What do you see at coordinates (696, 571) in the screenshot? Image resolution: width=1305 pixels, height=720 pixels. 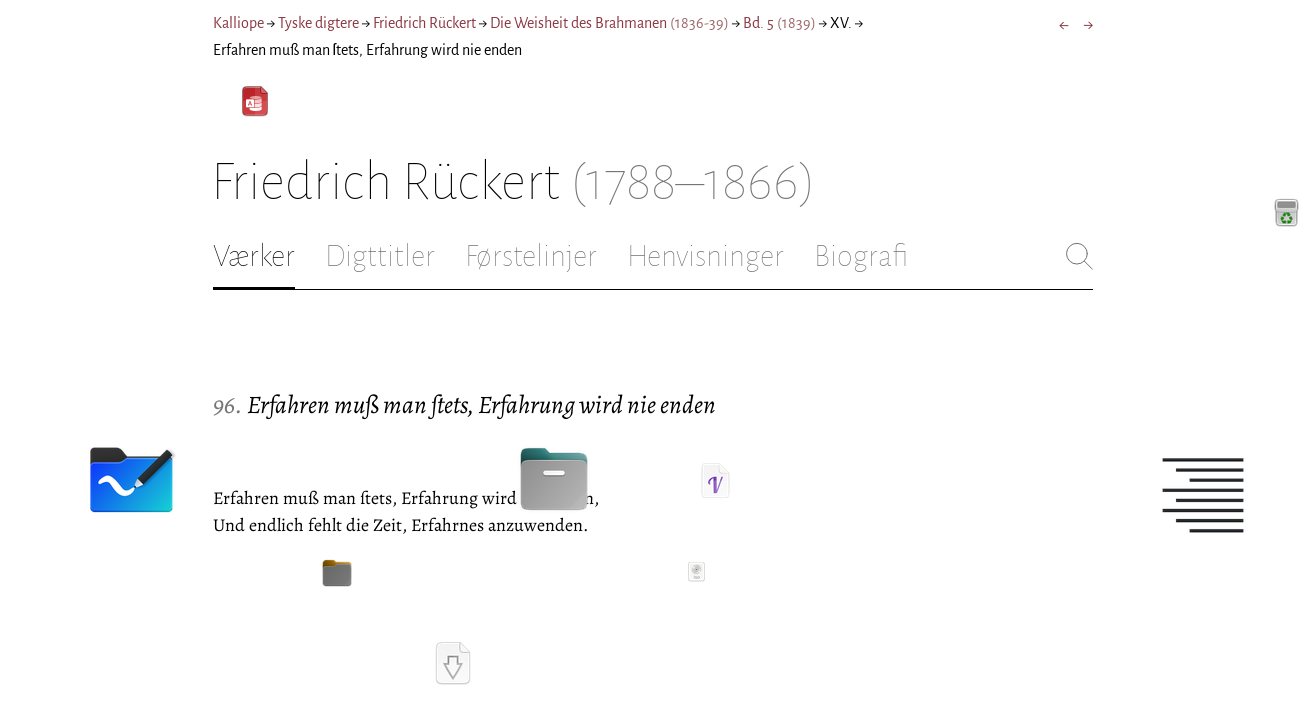 I see `a CD/DVD disc image file (.iso format)` at bounding box center [696, 571].